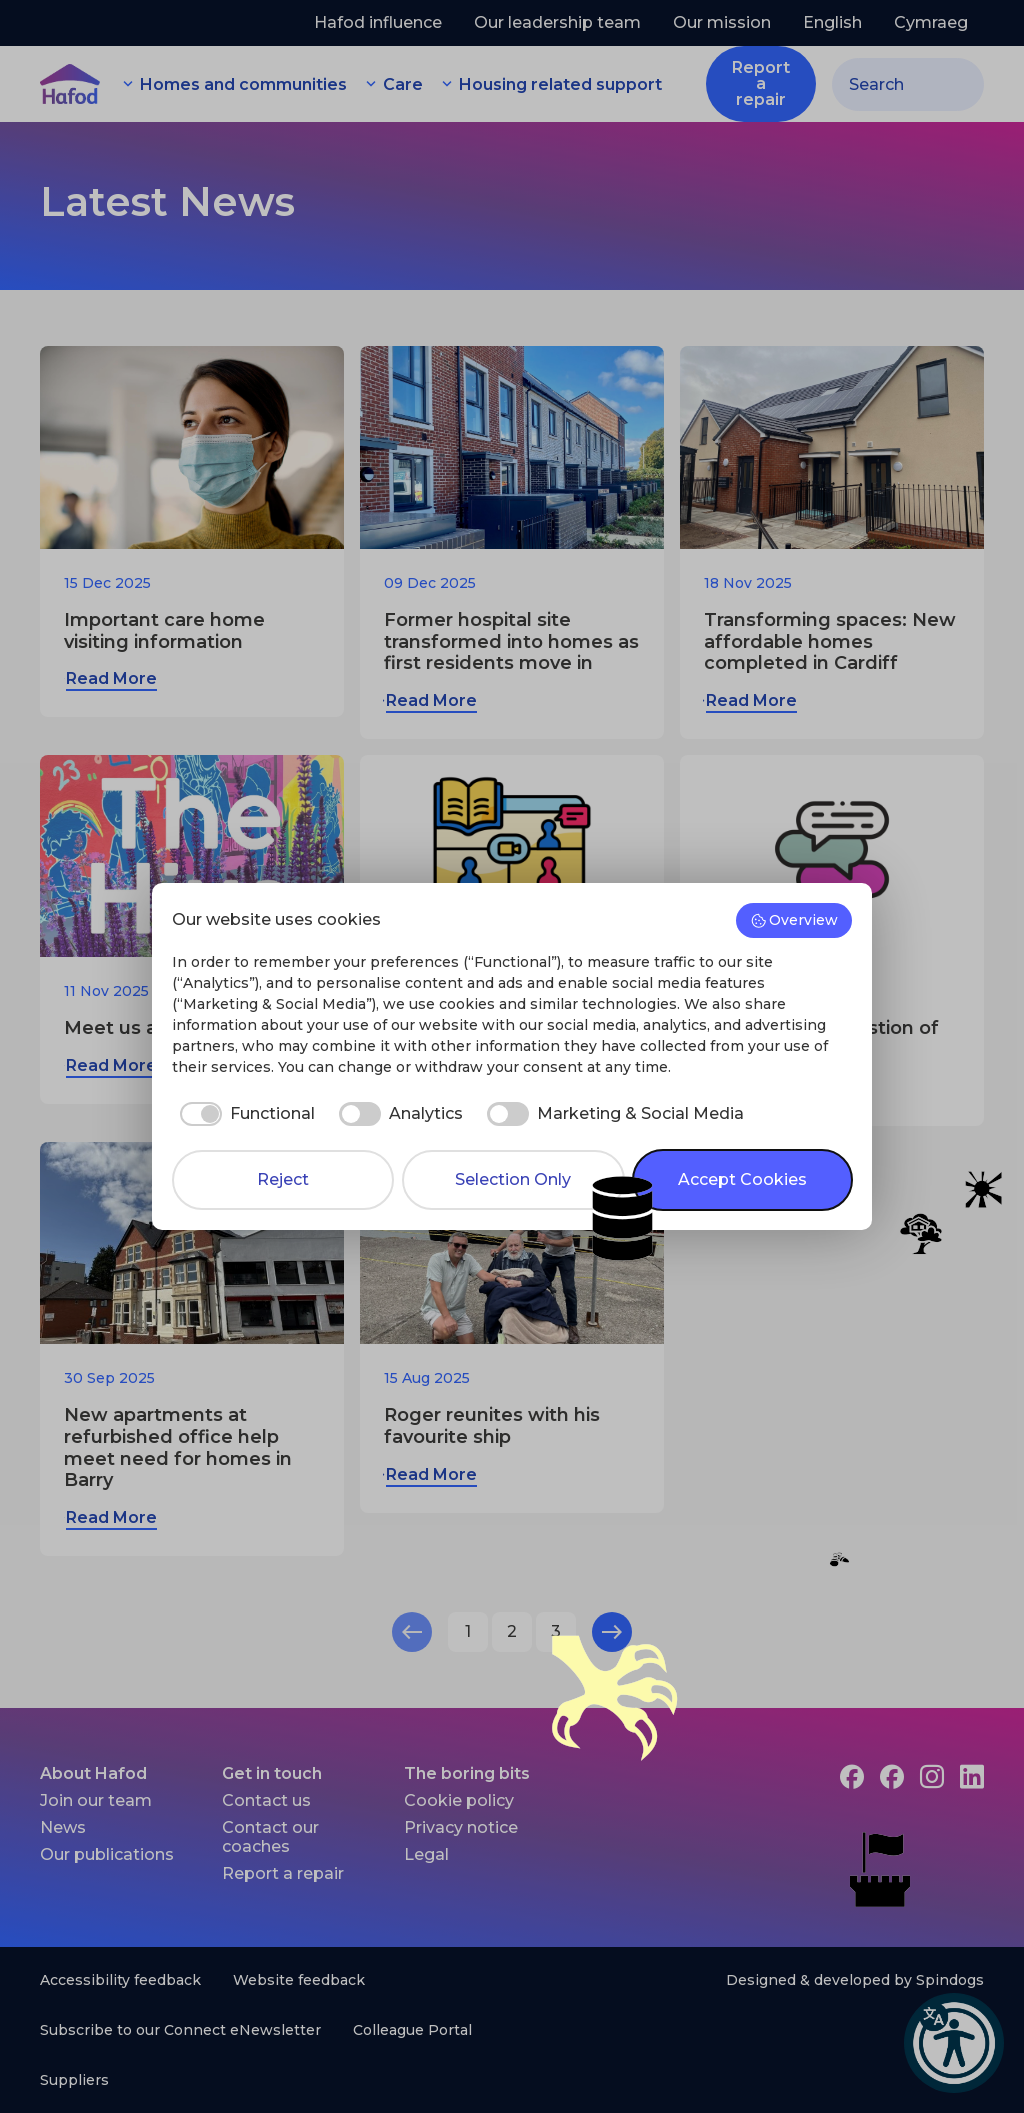  I want to click on access database storage, so click(622, 1218).